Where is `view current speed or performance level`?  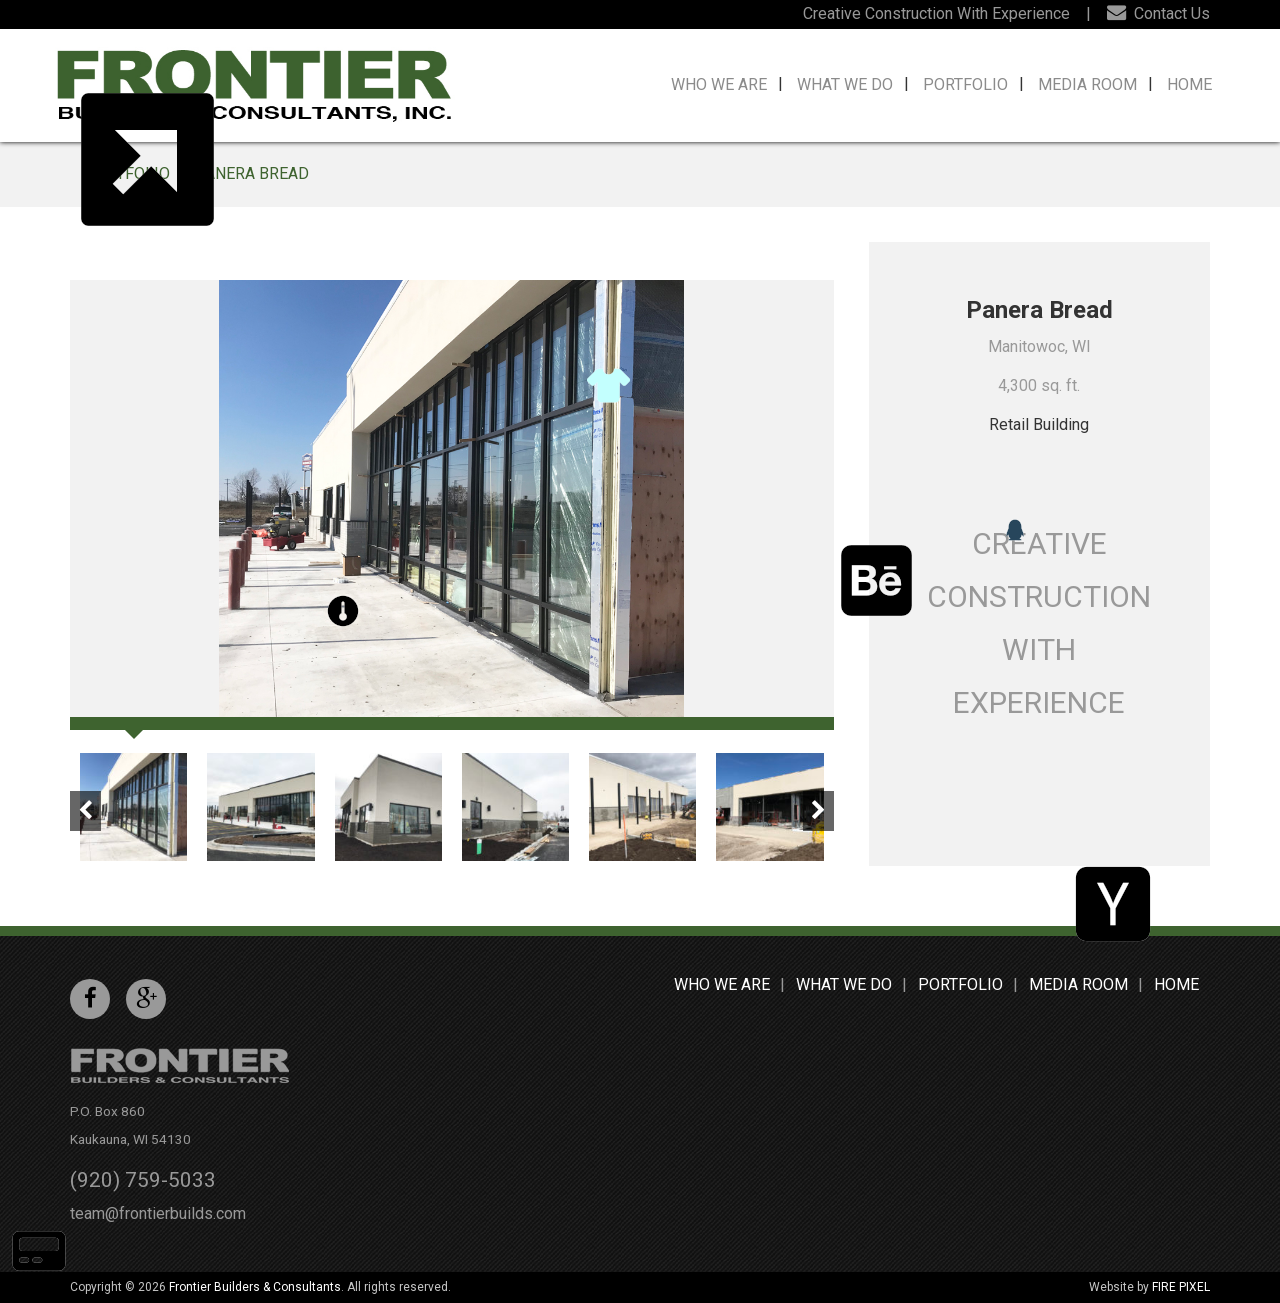 view current speed or performance level is located at coordinates (343, 611).